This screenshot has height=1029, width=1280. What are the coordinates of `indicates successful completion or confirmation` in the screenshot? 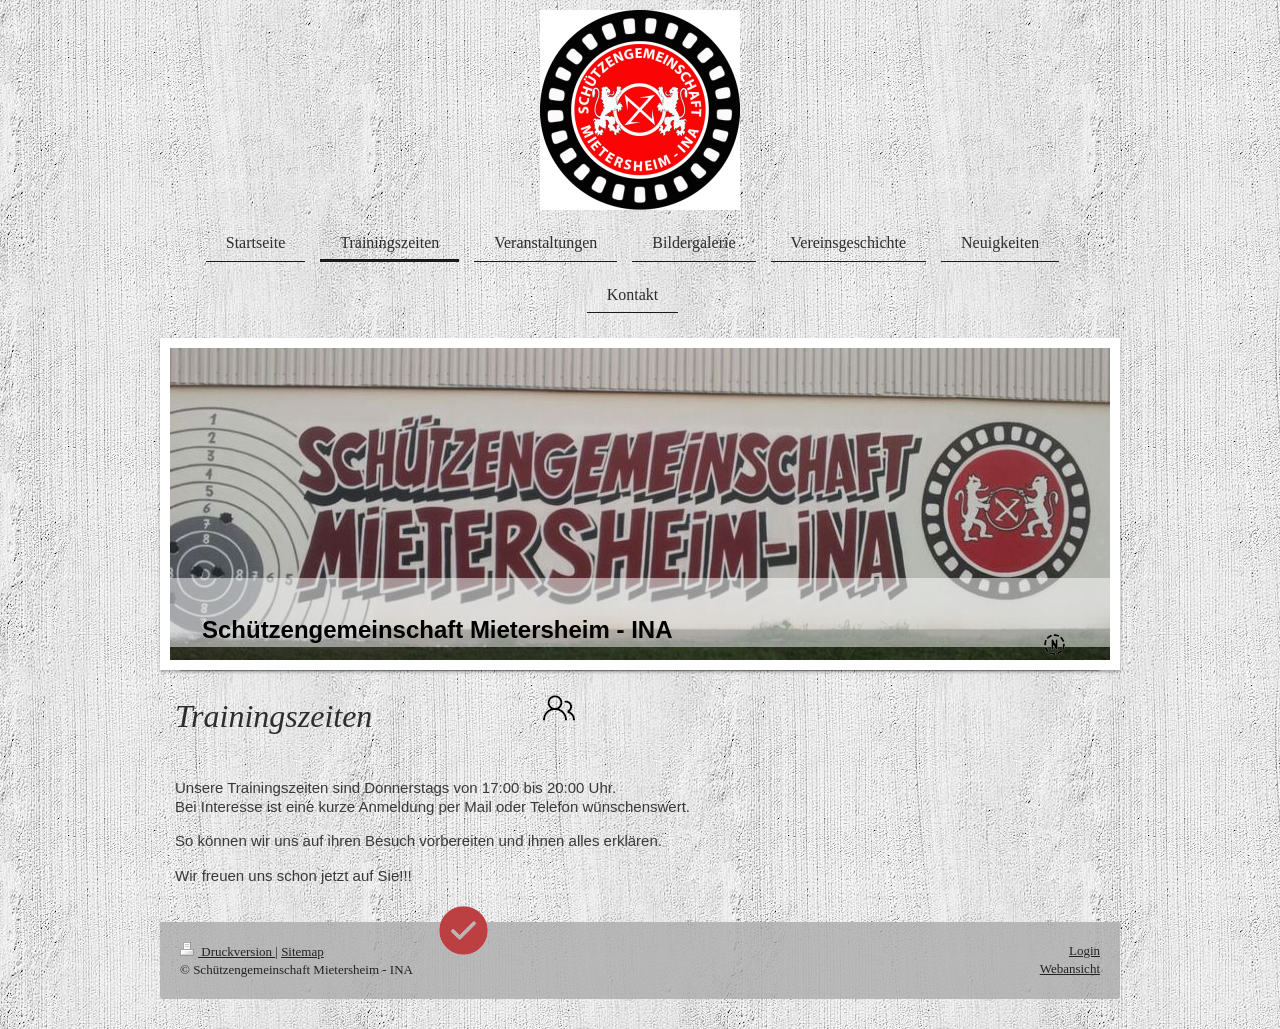 It's located at (463, 930).